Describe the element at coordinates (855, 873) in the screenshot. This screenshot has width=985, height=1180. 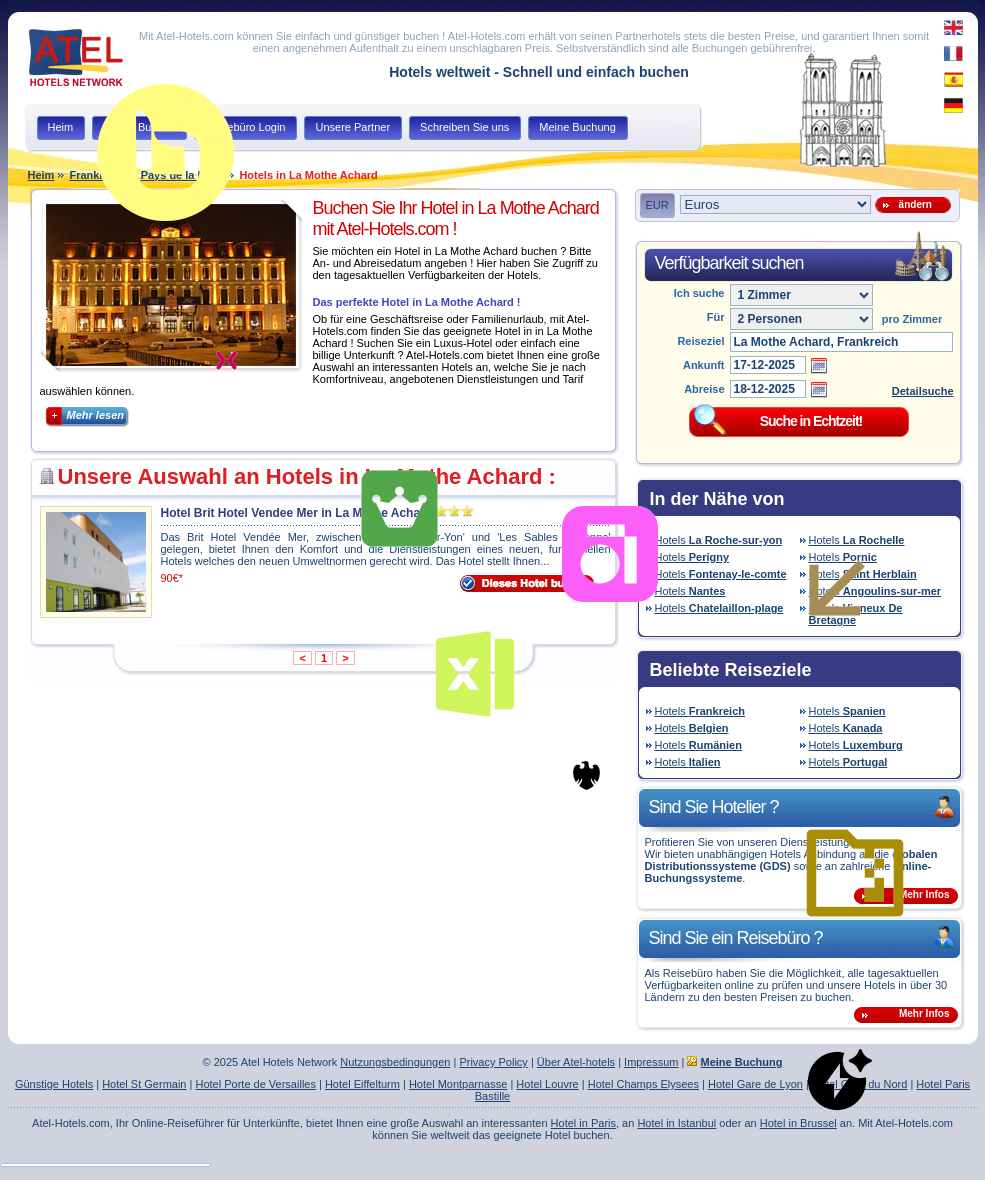
I see `access compressed or zipped files` at that location.